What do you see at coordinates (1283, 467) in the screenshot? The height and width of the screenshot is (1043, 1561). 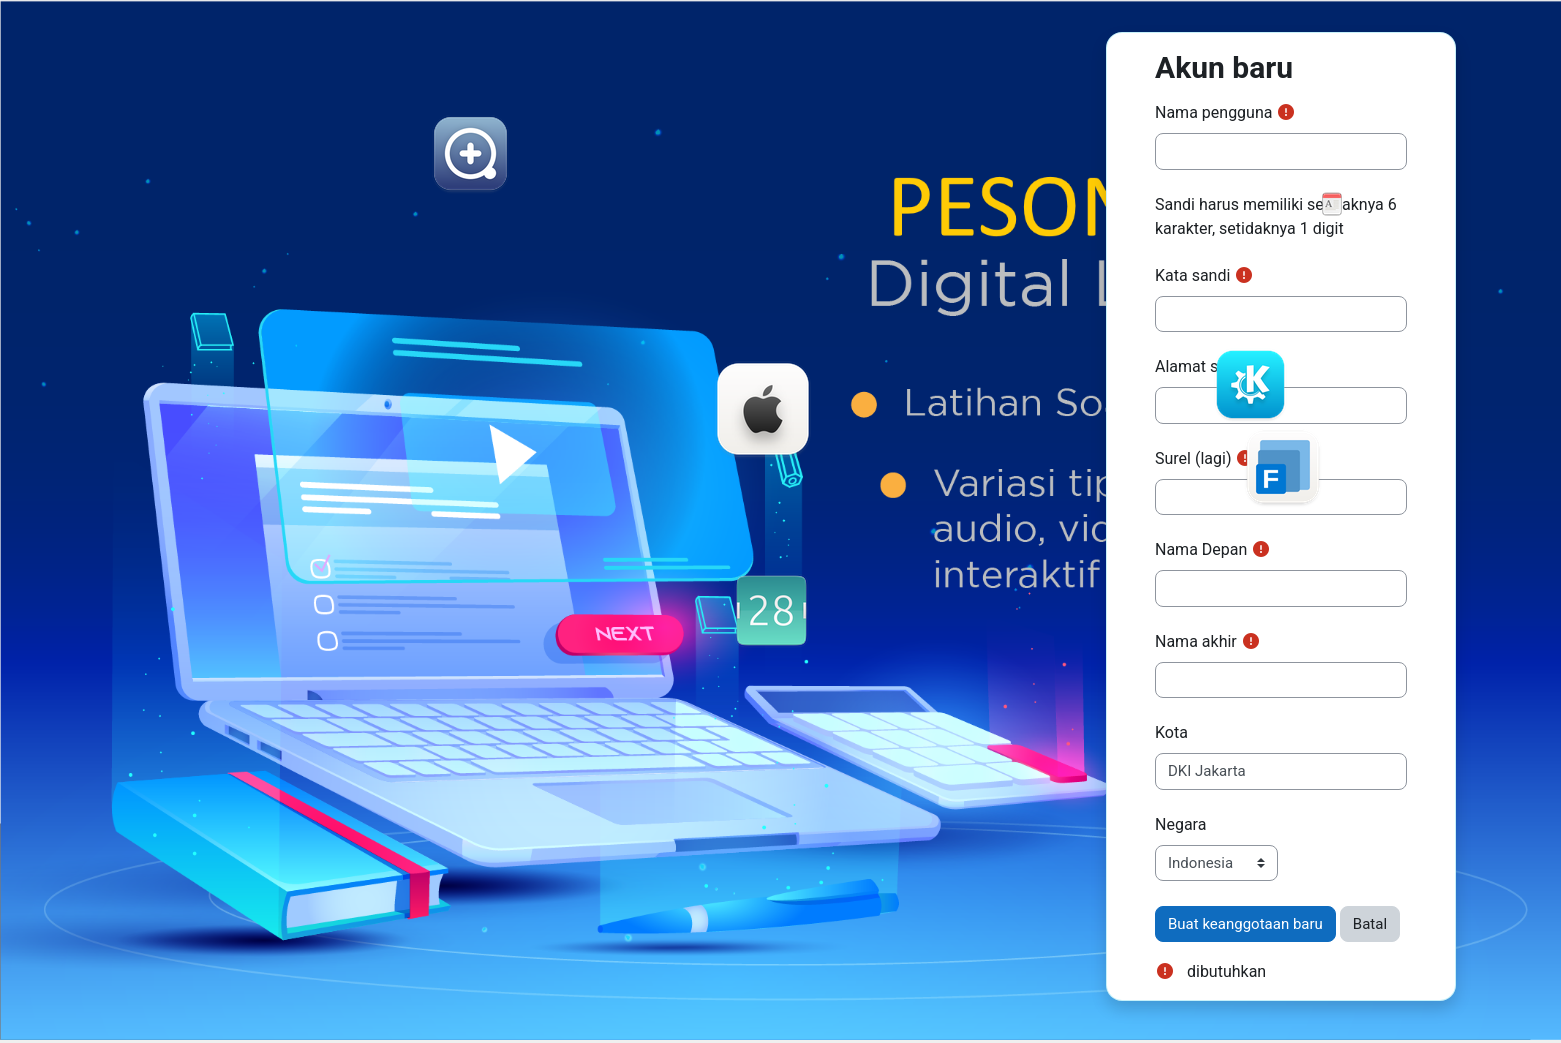 I see `open fluent reader app` at bounding box center [1283, 467].